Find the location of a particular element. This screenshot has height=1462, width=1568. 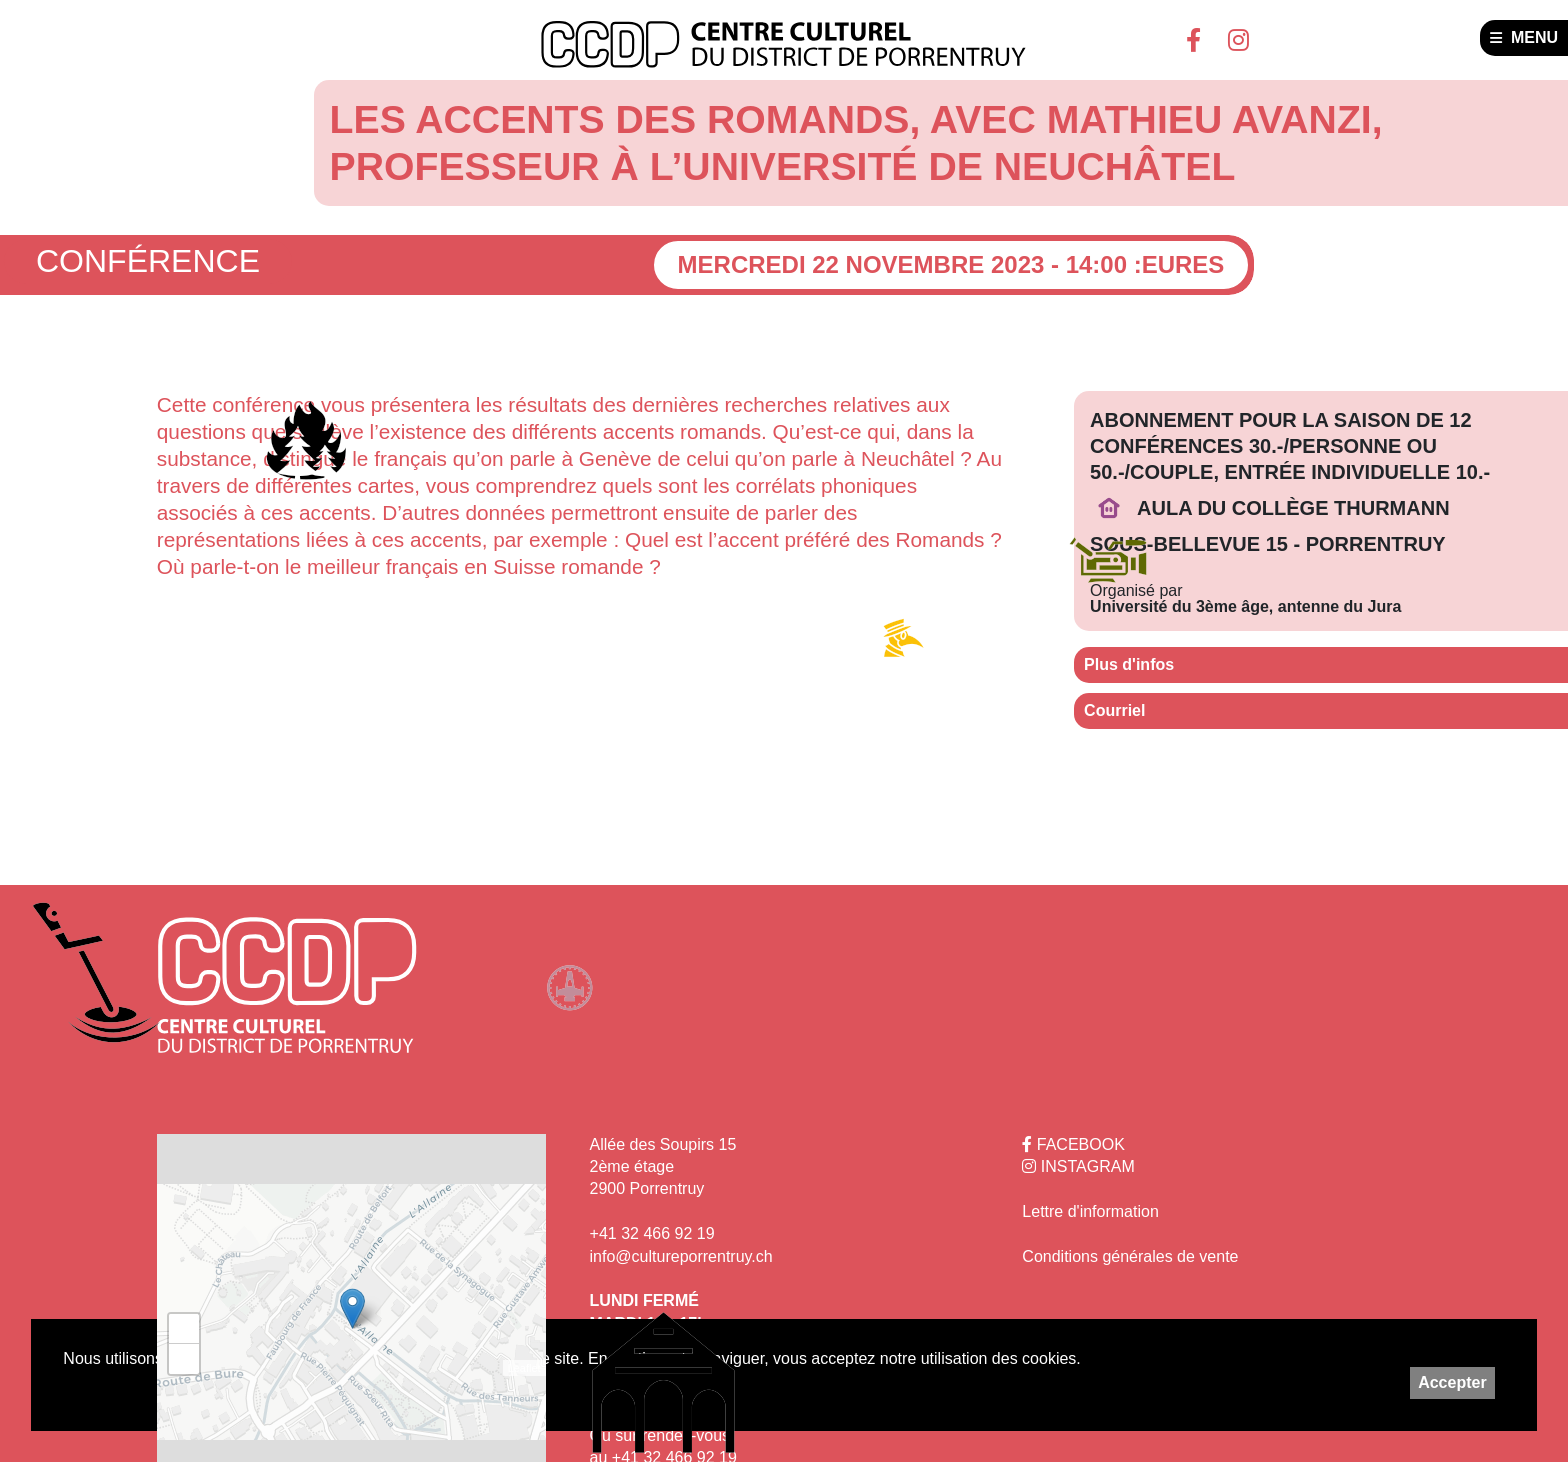

metal detector tool or feature is located at coordinates (96, 972).